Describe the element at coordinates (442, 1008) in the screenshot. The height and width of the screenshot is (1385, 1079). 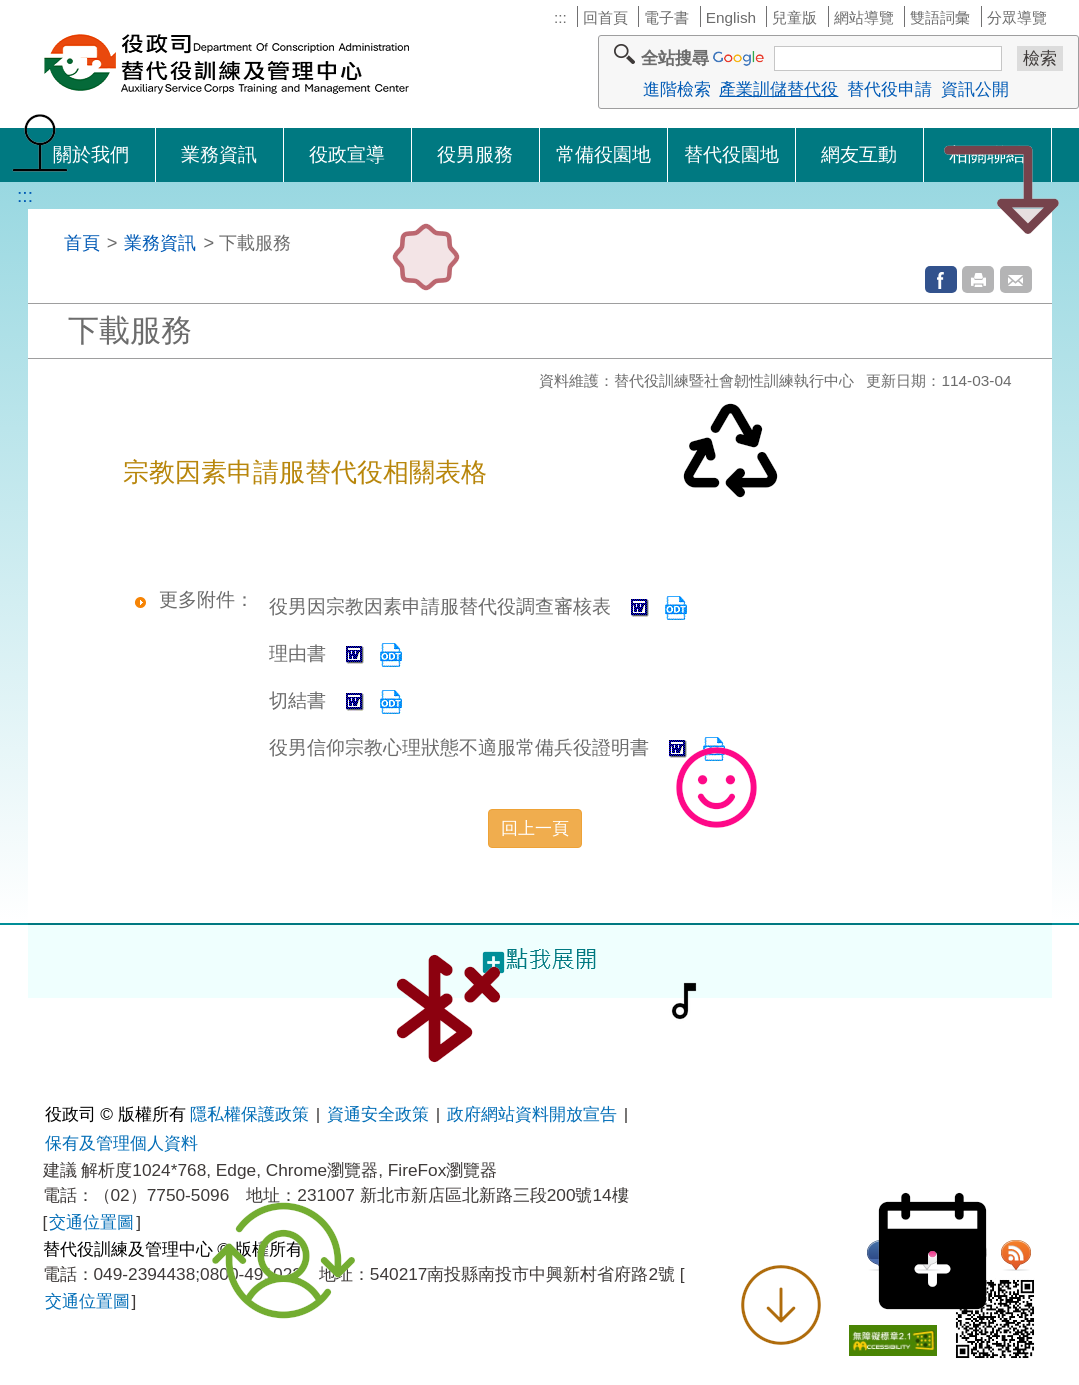
I see `bluetooth connection disabled or unavailable` at that location.